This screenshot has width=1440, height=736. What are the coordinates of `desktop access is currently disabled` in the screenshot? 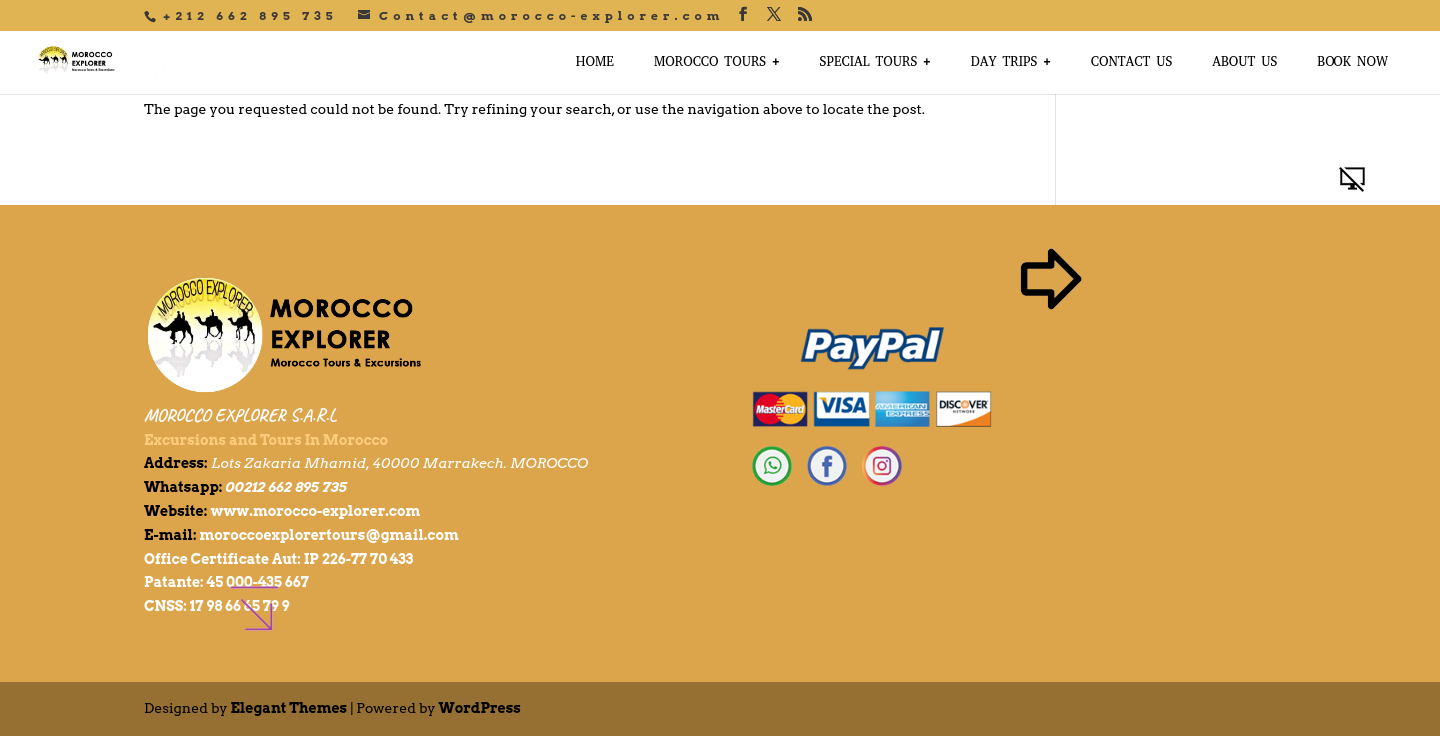 It's located at (1352, 178).